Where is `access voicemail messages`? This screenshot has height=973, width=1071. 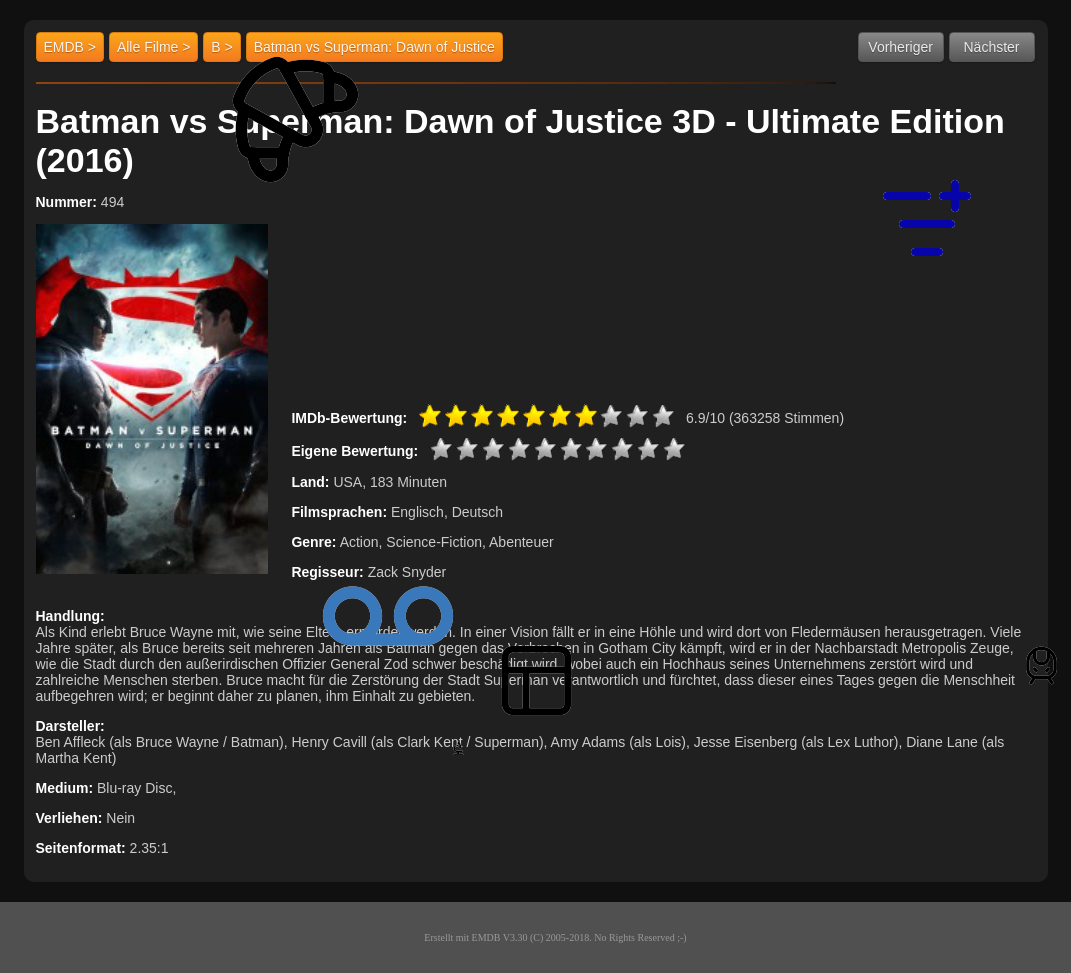
access voicemail messages is located at coordinates (388, 616).